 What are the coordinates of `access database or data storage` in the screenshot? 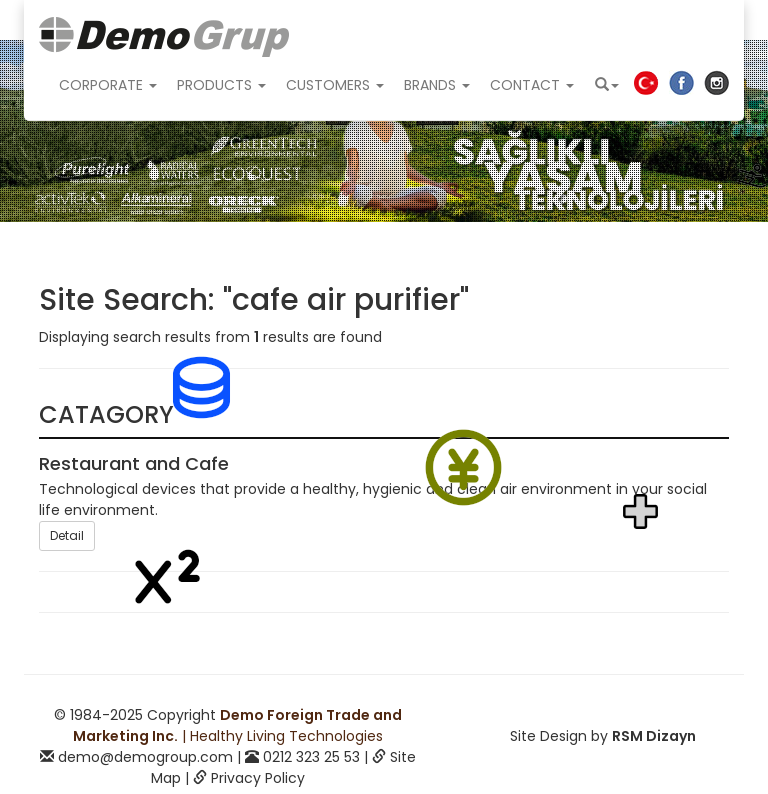 It's located at (201, 387).